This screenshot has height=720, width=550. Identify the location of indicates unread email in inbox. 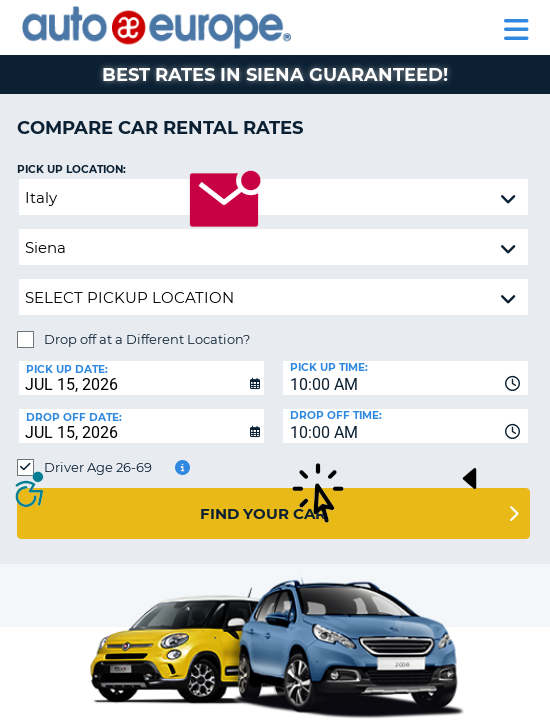
(224, 200).